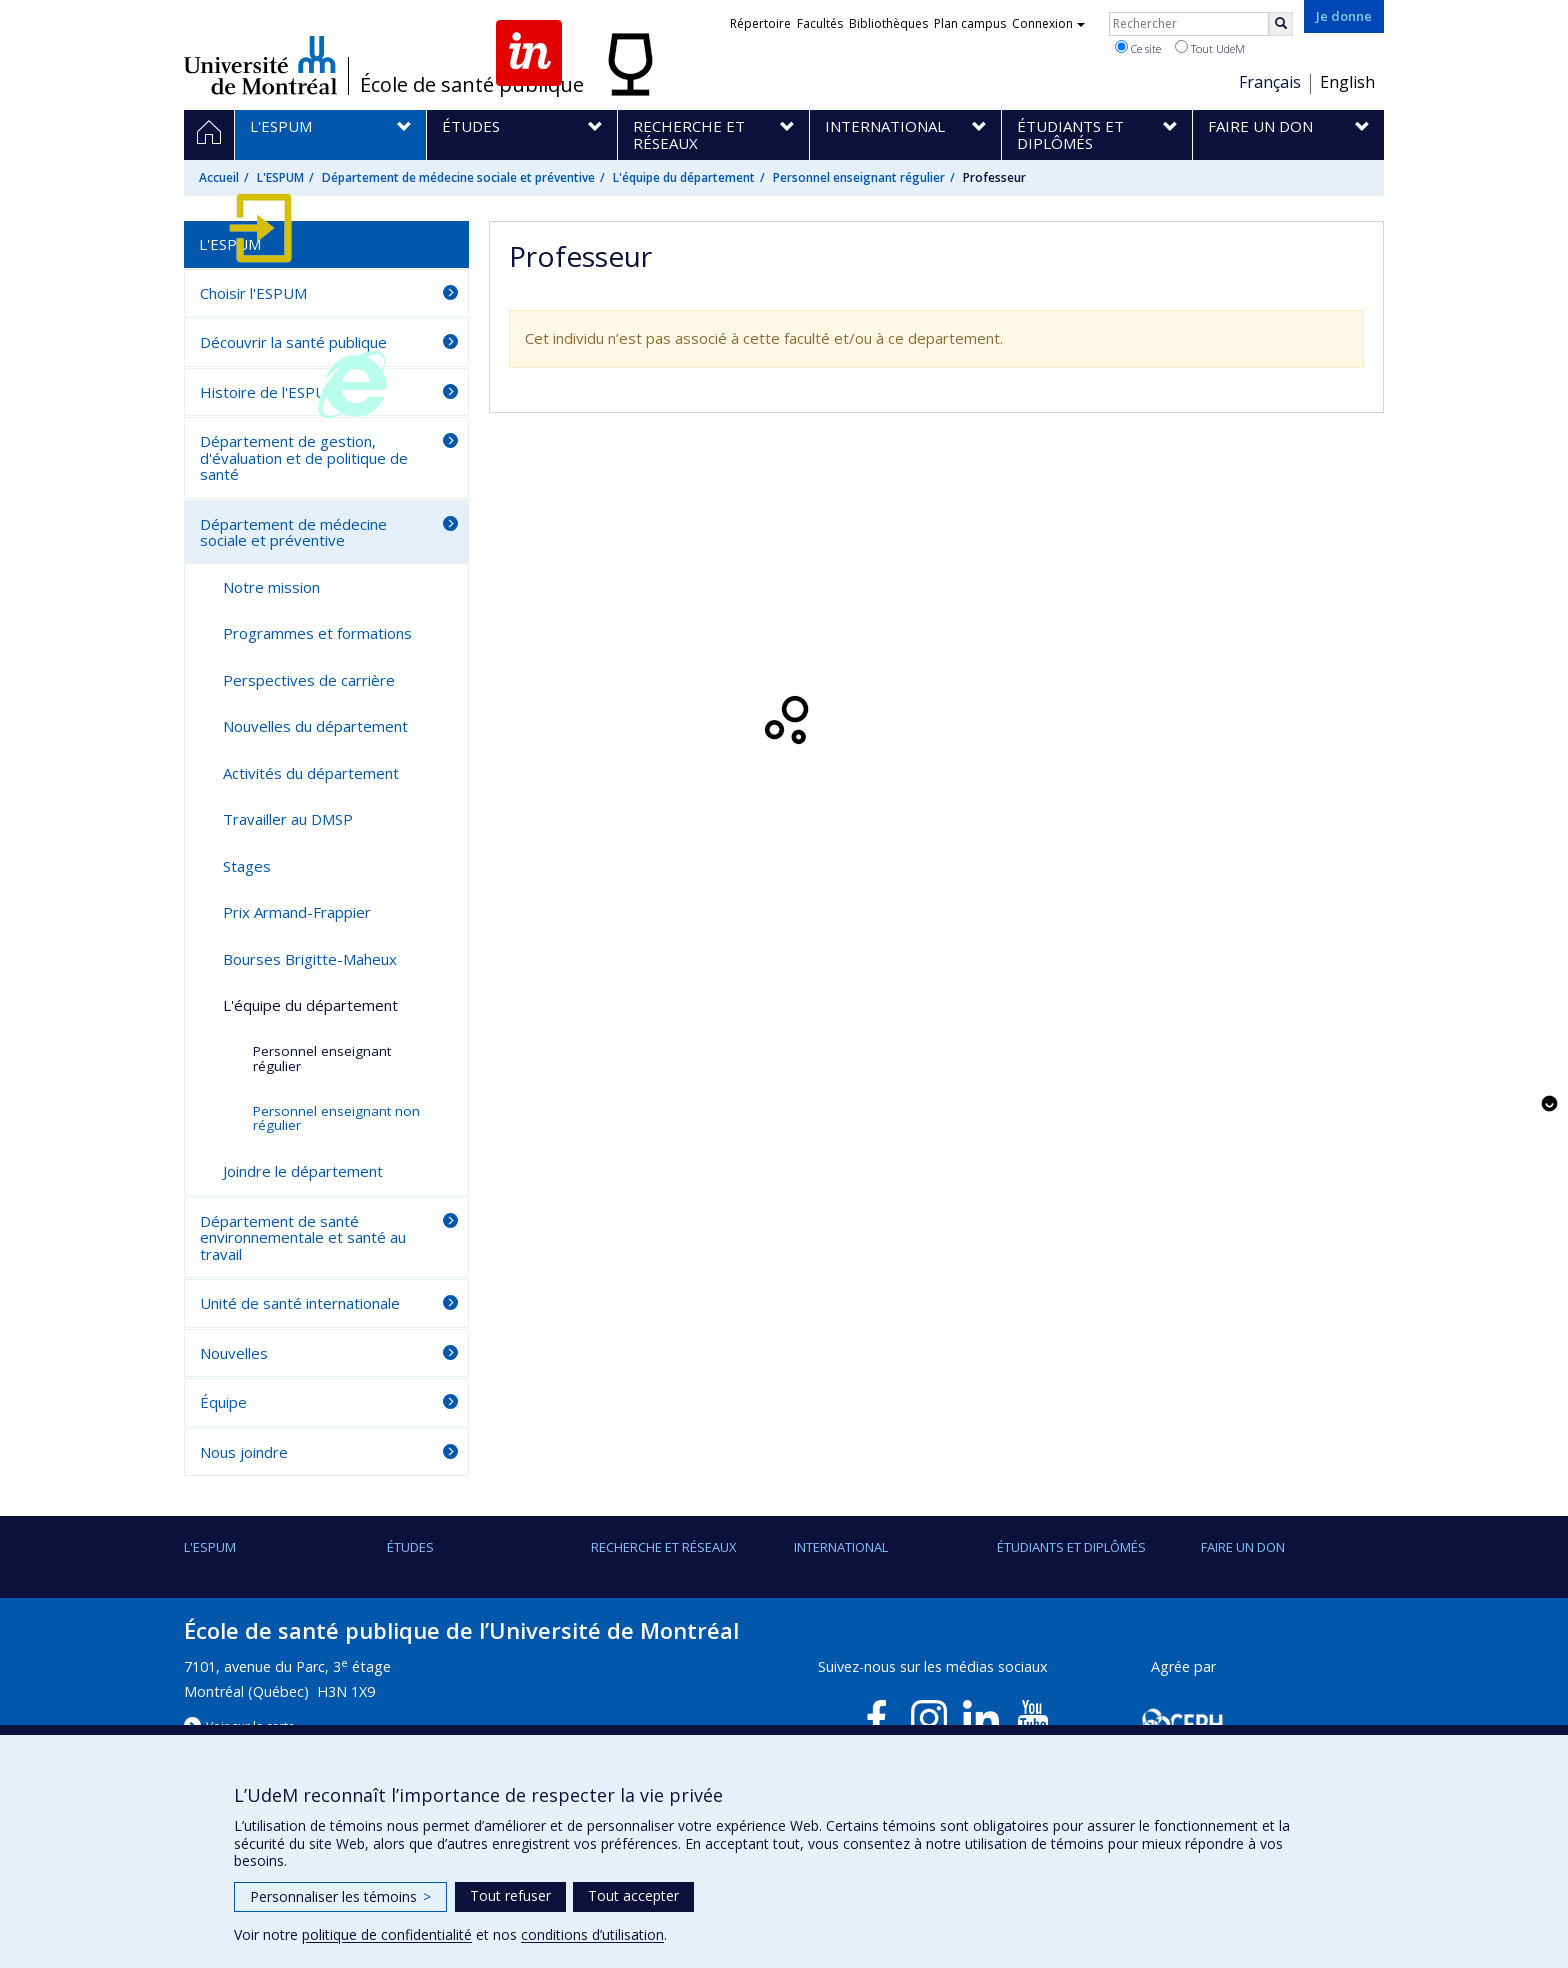  Describe the element at coordinates (789, 720) in the screenshot. I see `view bubble chart visualization` at that location.